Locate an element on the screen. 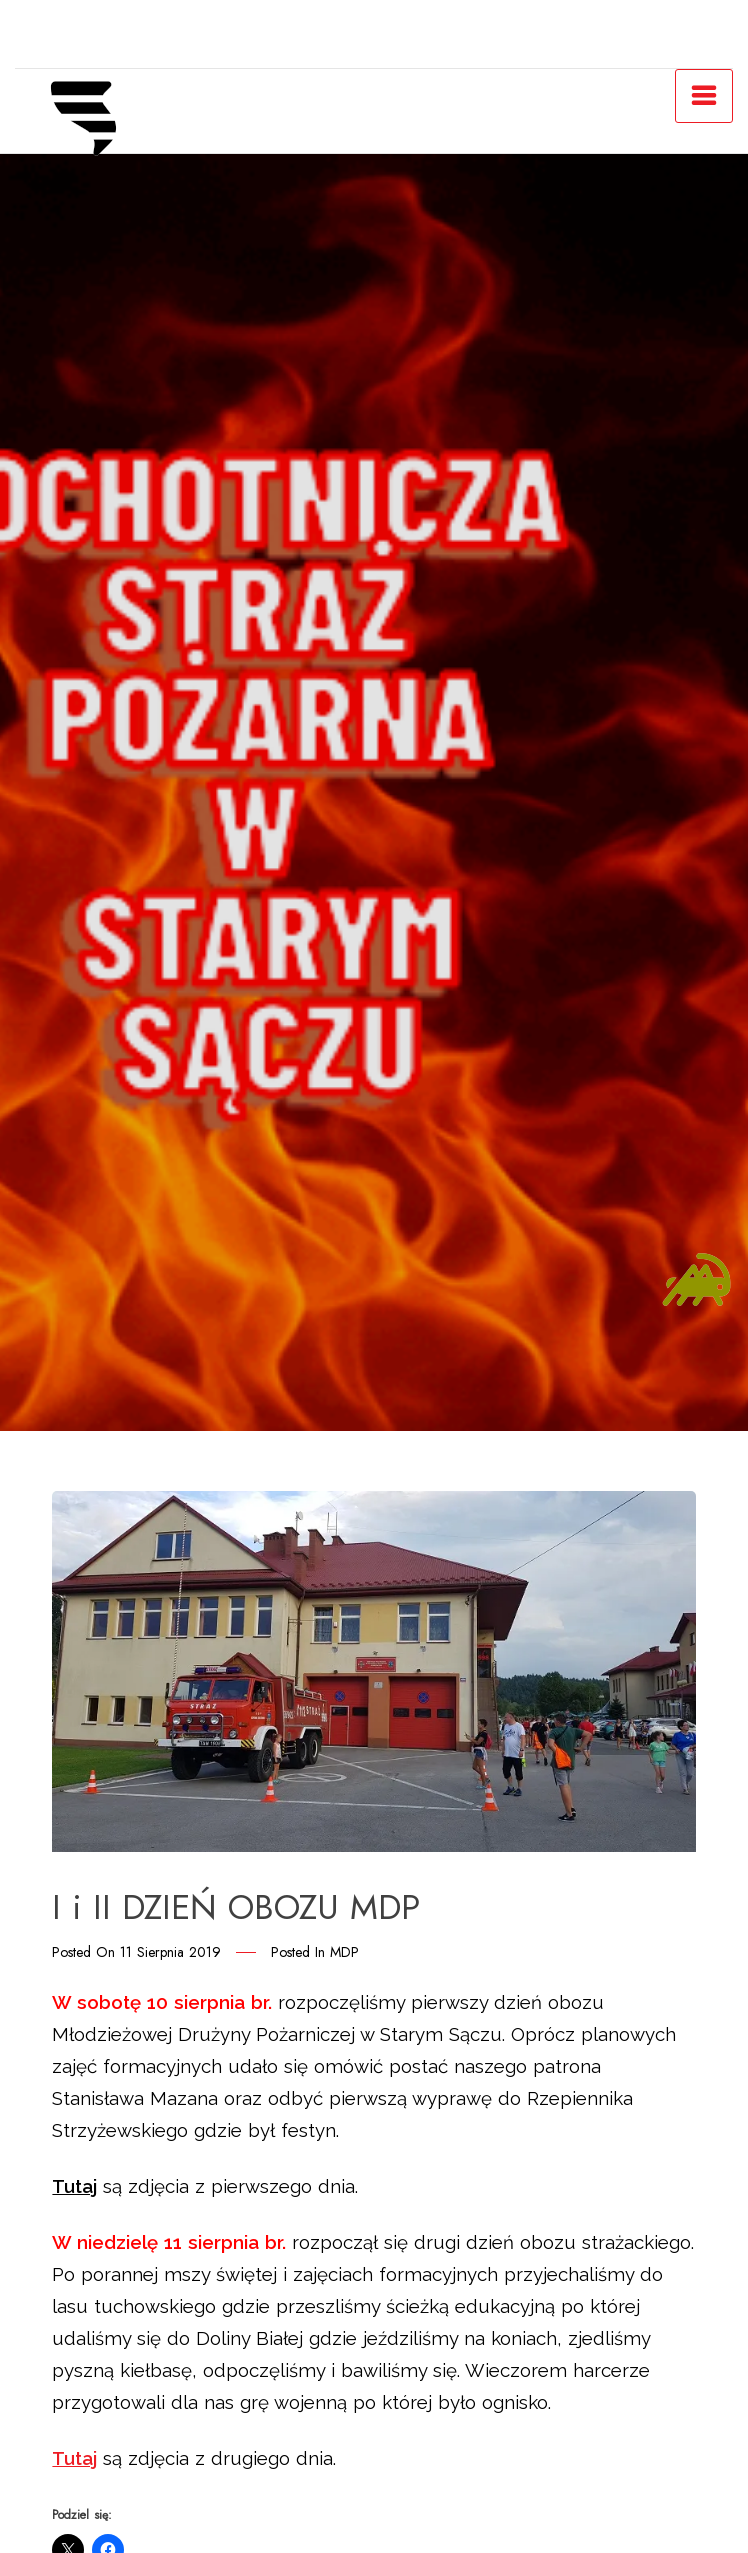 This screenshot has height=2553, width=748. indicates pest or insect-related content is located at coordinates (696, 1279).